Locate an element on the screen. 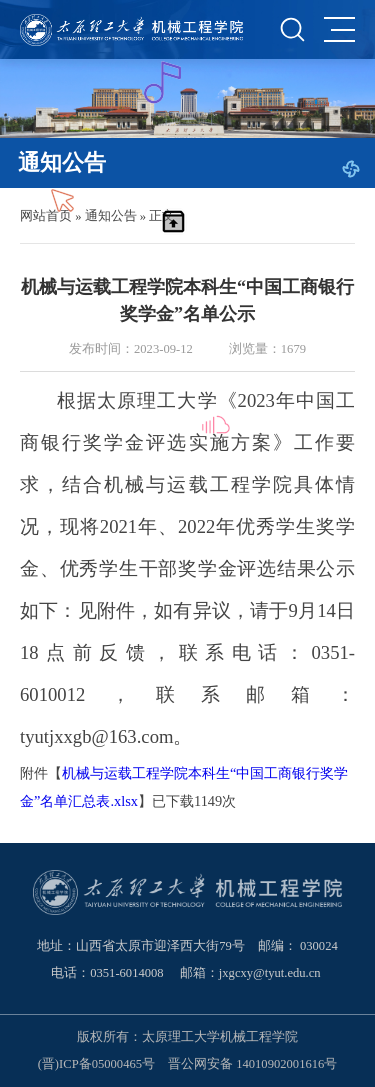 Image resolution: width=375 pixels, height=1087 pixels. adjust fan or ventilation settings is located at coordinates (351, 169).